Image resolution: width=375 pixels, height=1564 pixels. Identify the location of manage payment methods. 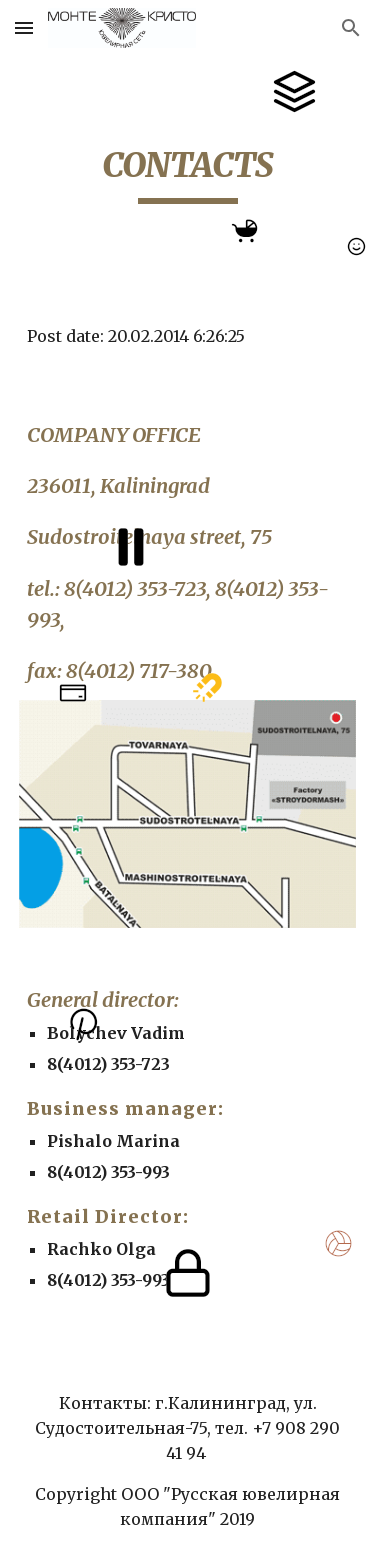
(73, 692).